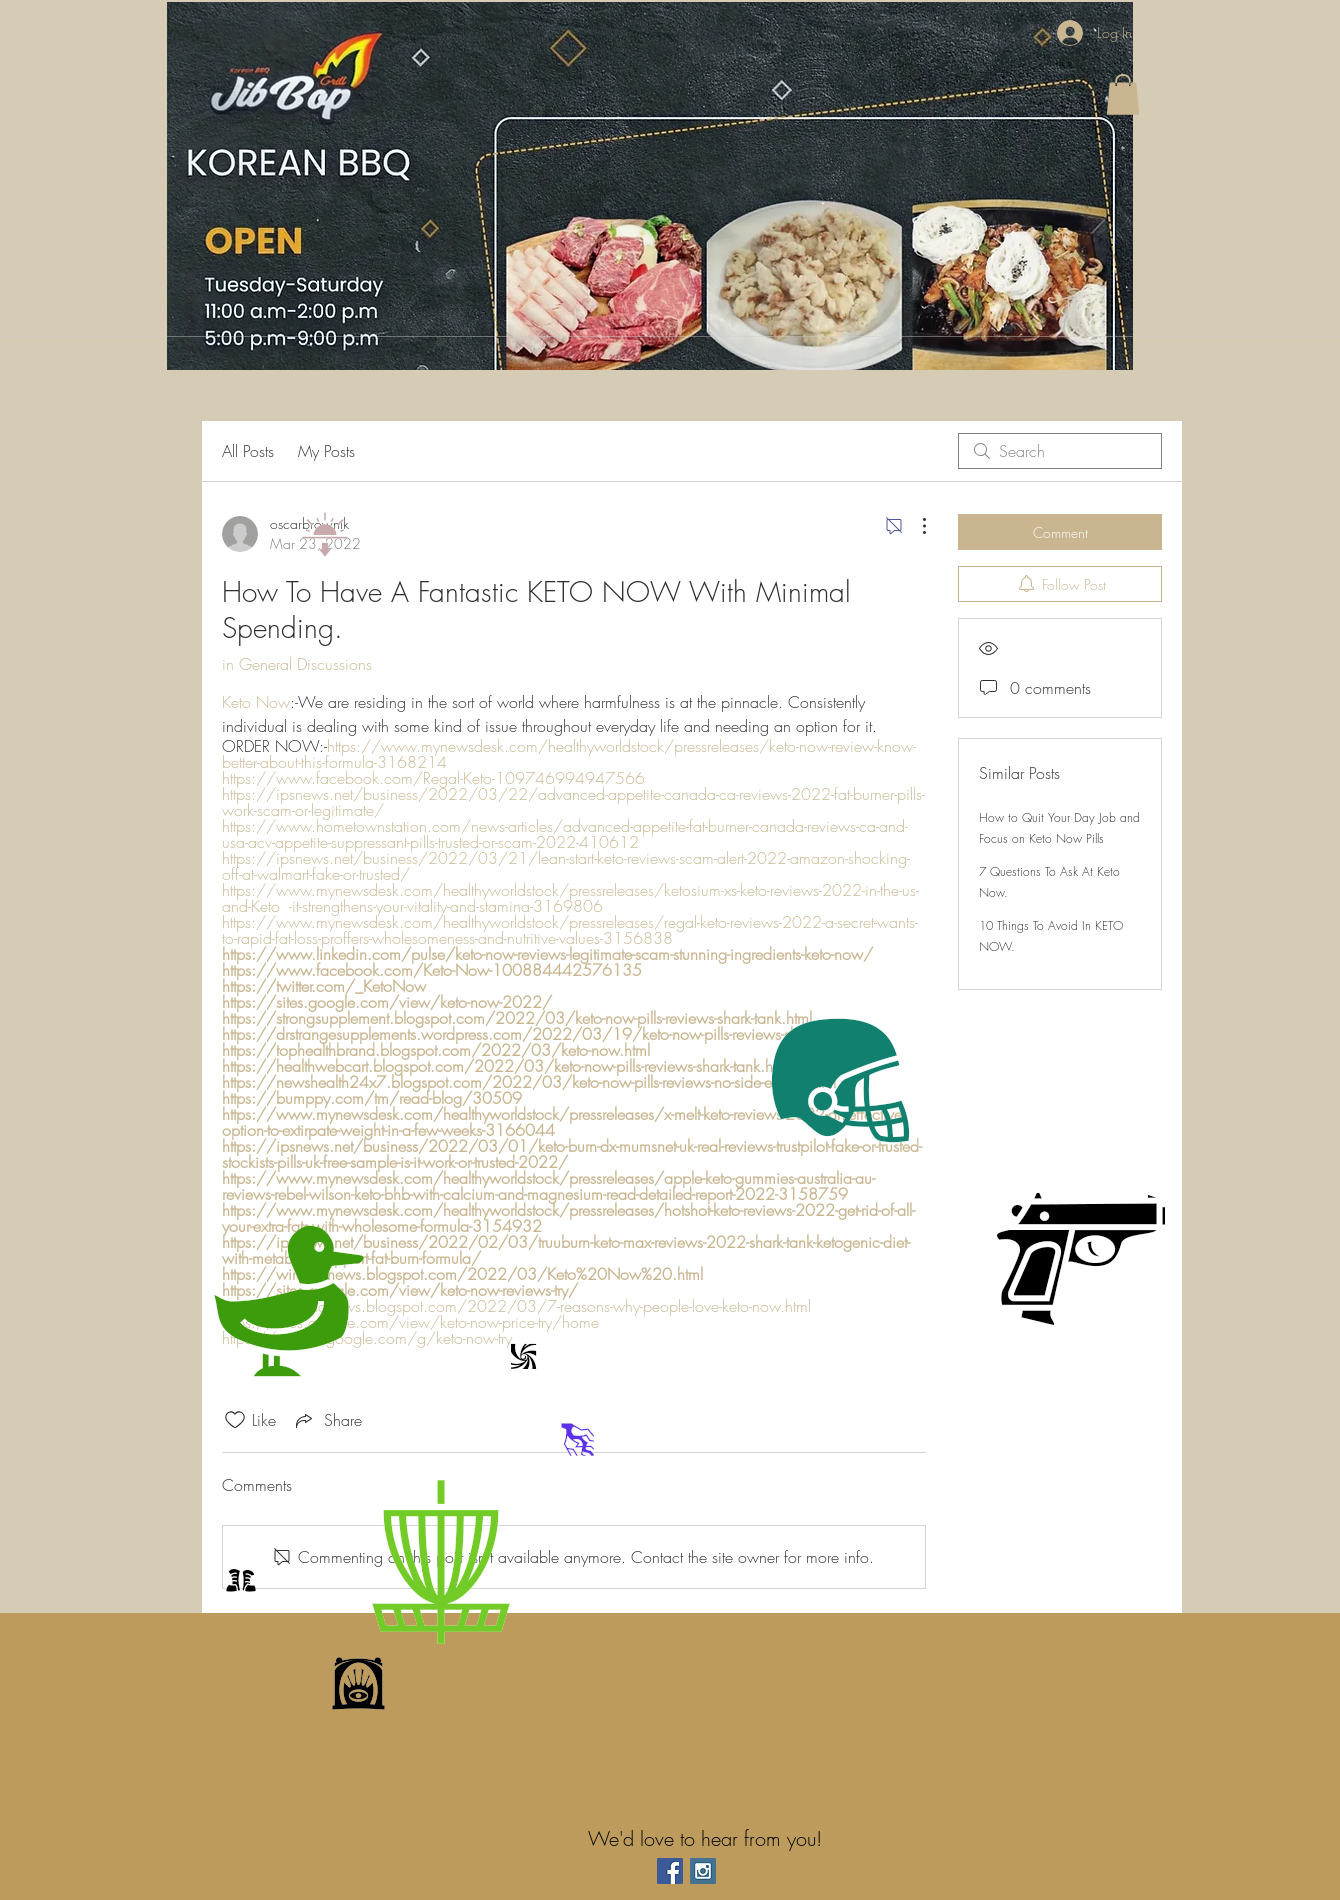  Describe the element at coordinates (358, 1683) in the screenshot. I see `mysterious or hidden content reveal` at that location.